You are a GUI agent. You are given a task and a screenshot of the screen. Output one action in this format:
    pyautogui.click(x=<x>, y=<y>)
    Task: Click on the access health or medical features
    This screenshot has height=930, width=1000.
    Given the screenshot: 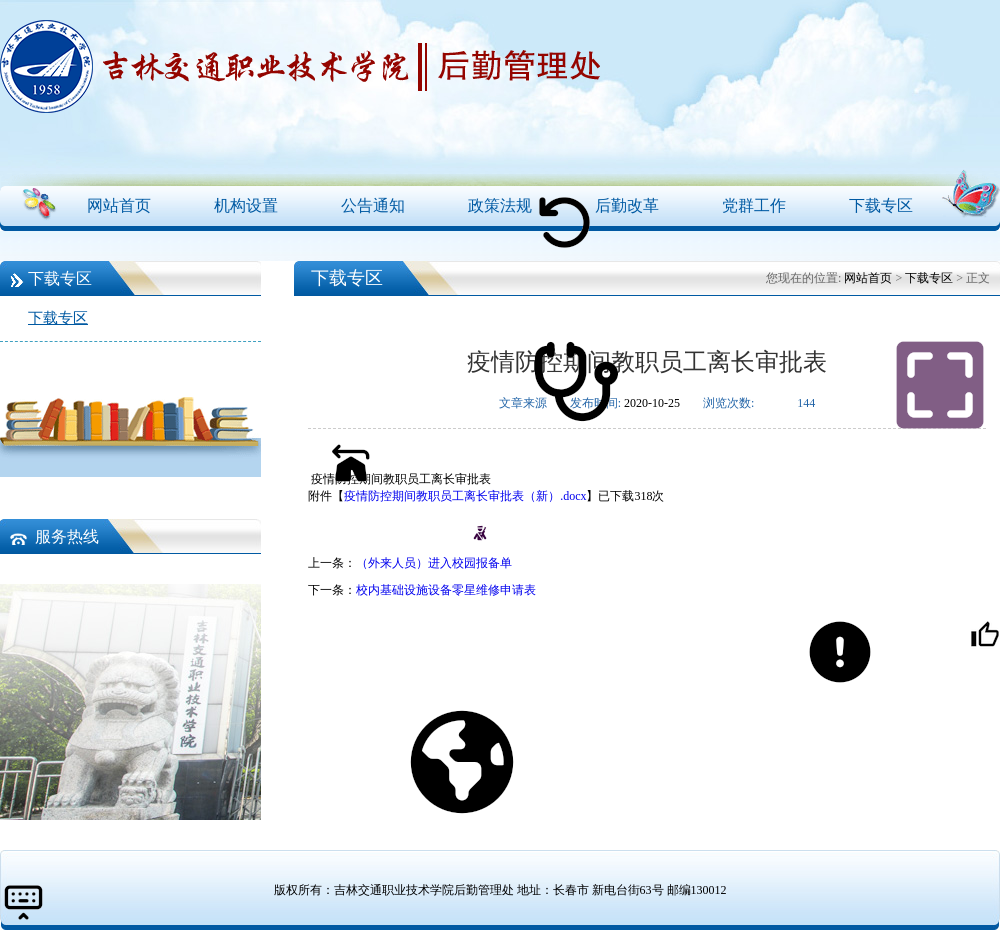 What is the action you would take?
    pyautogui.click(x=574, y=381)
    